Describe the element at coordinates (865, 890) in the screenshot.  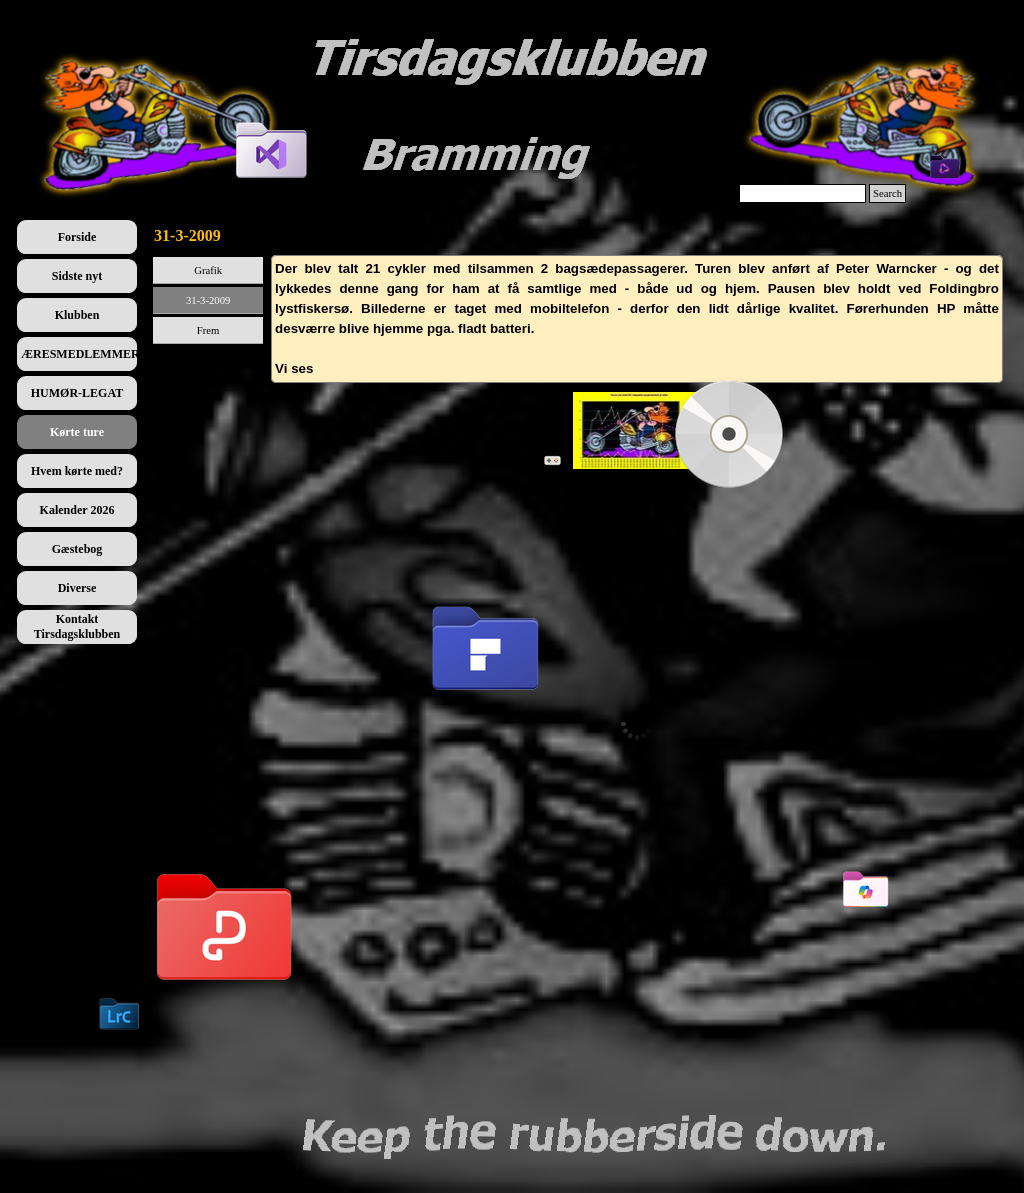
I see `open folder containing microsoft copilot 365 files` at that location.